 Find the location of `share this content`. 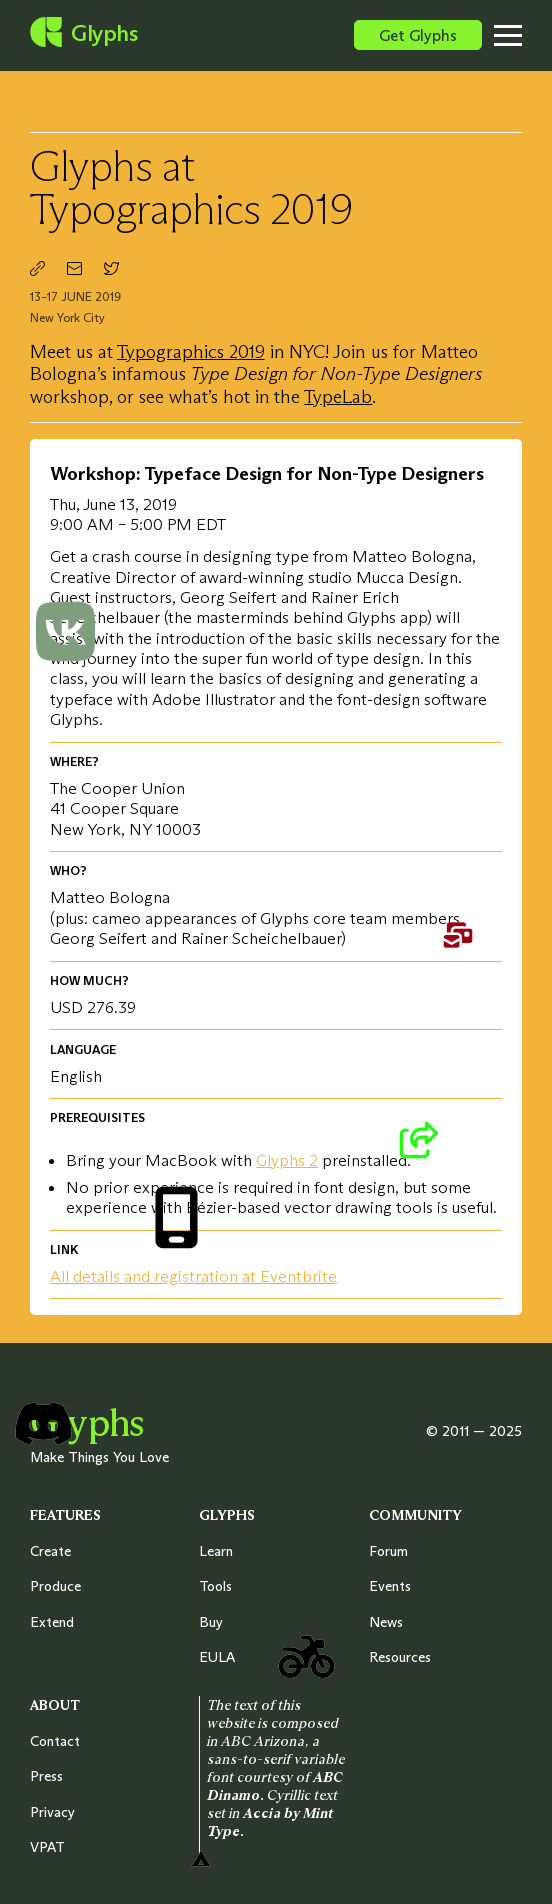

share this content is located at coordinates (418, 1140).